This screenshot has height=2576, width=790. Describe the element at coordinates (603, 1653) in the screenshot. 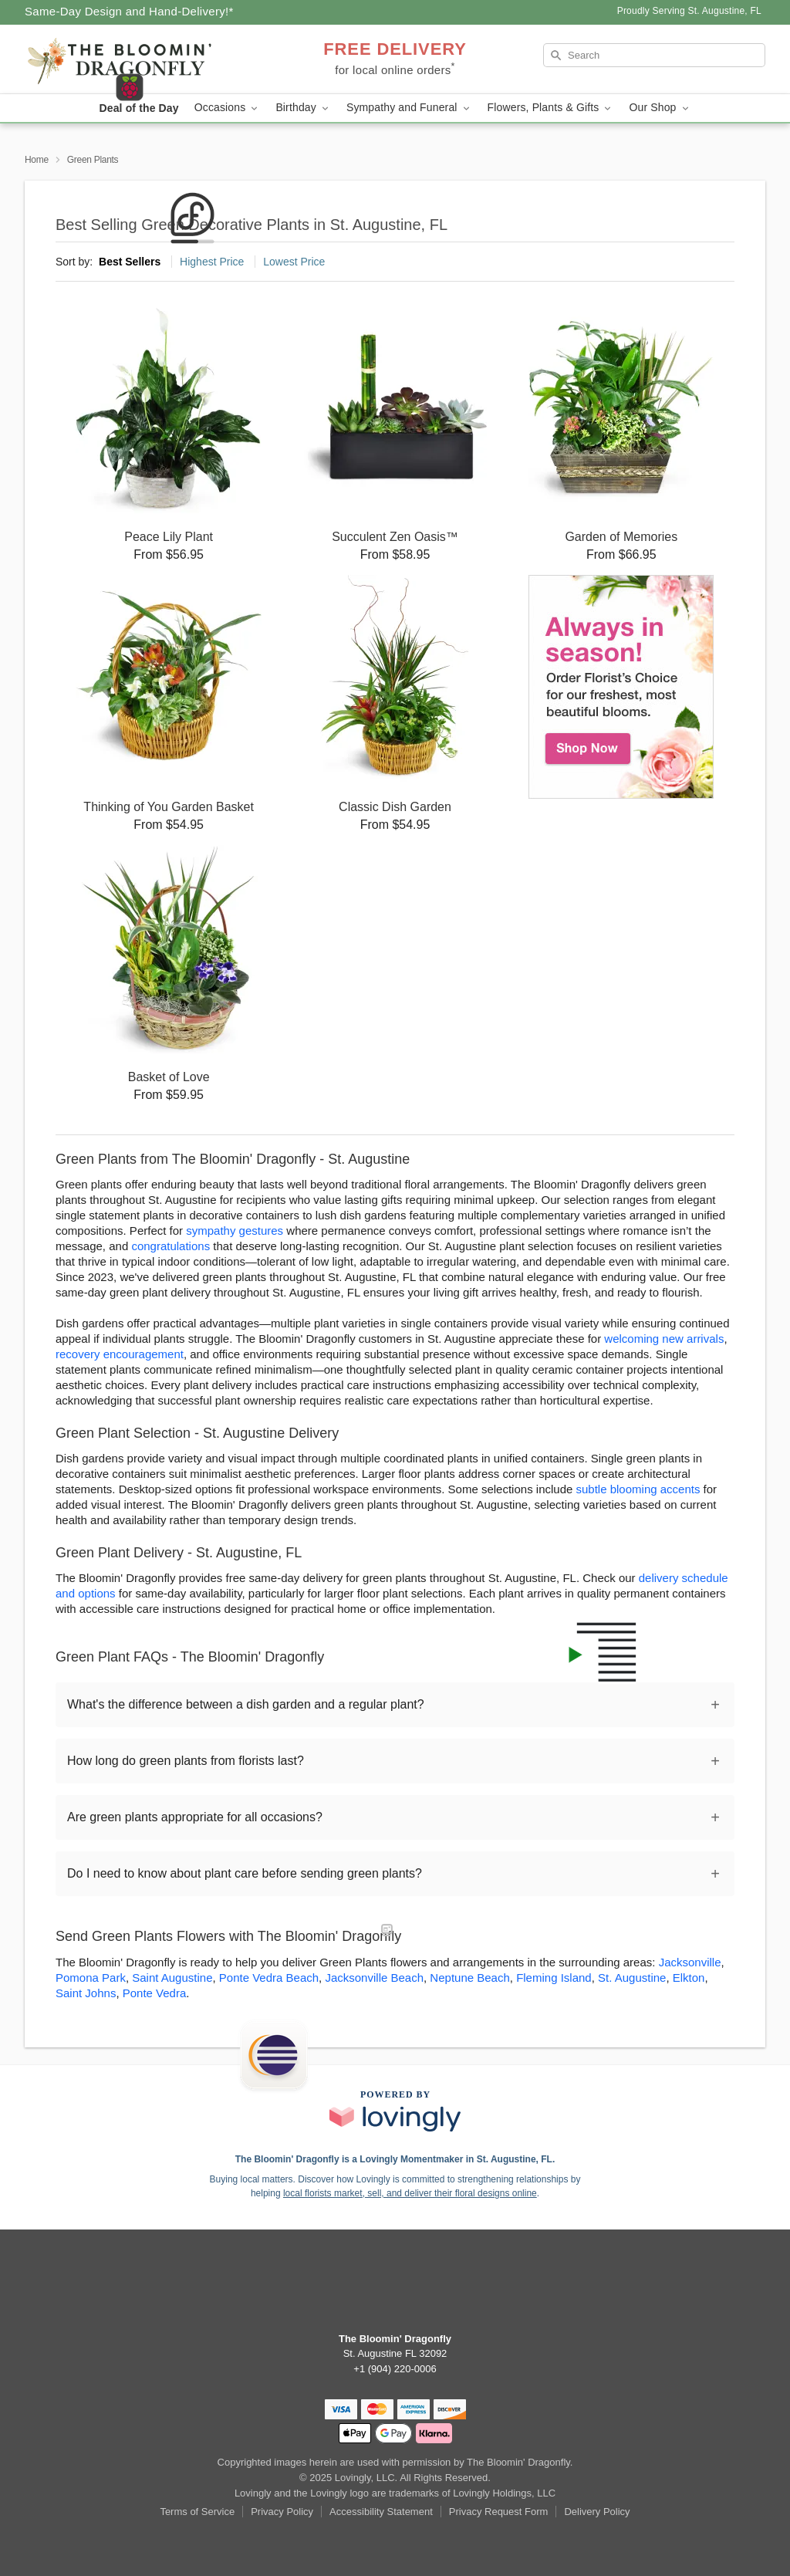

I see `increase text indentation` at that location.